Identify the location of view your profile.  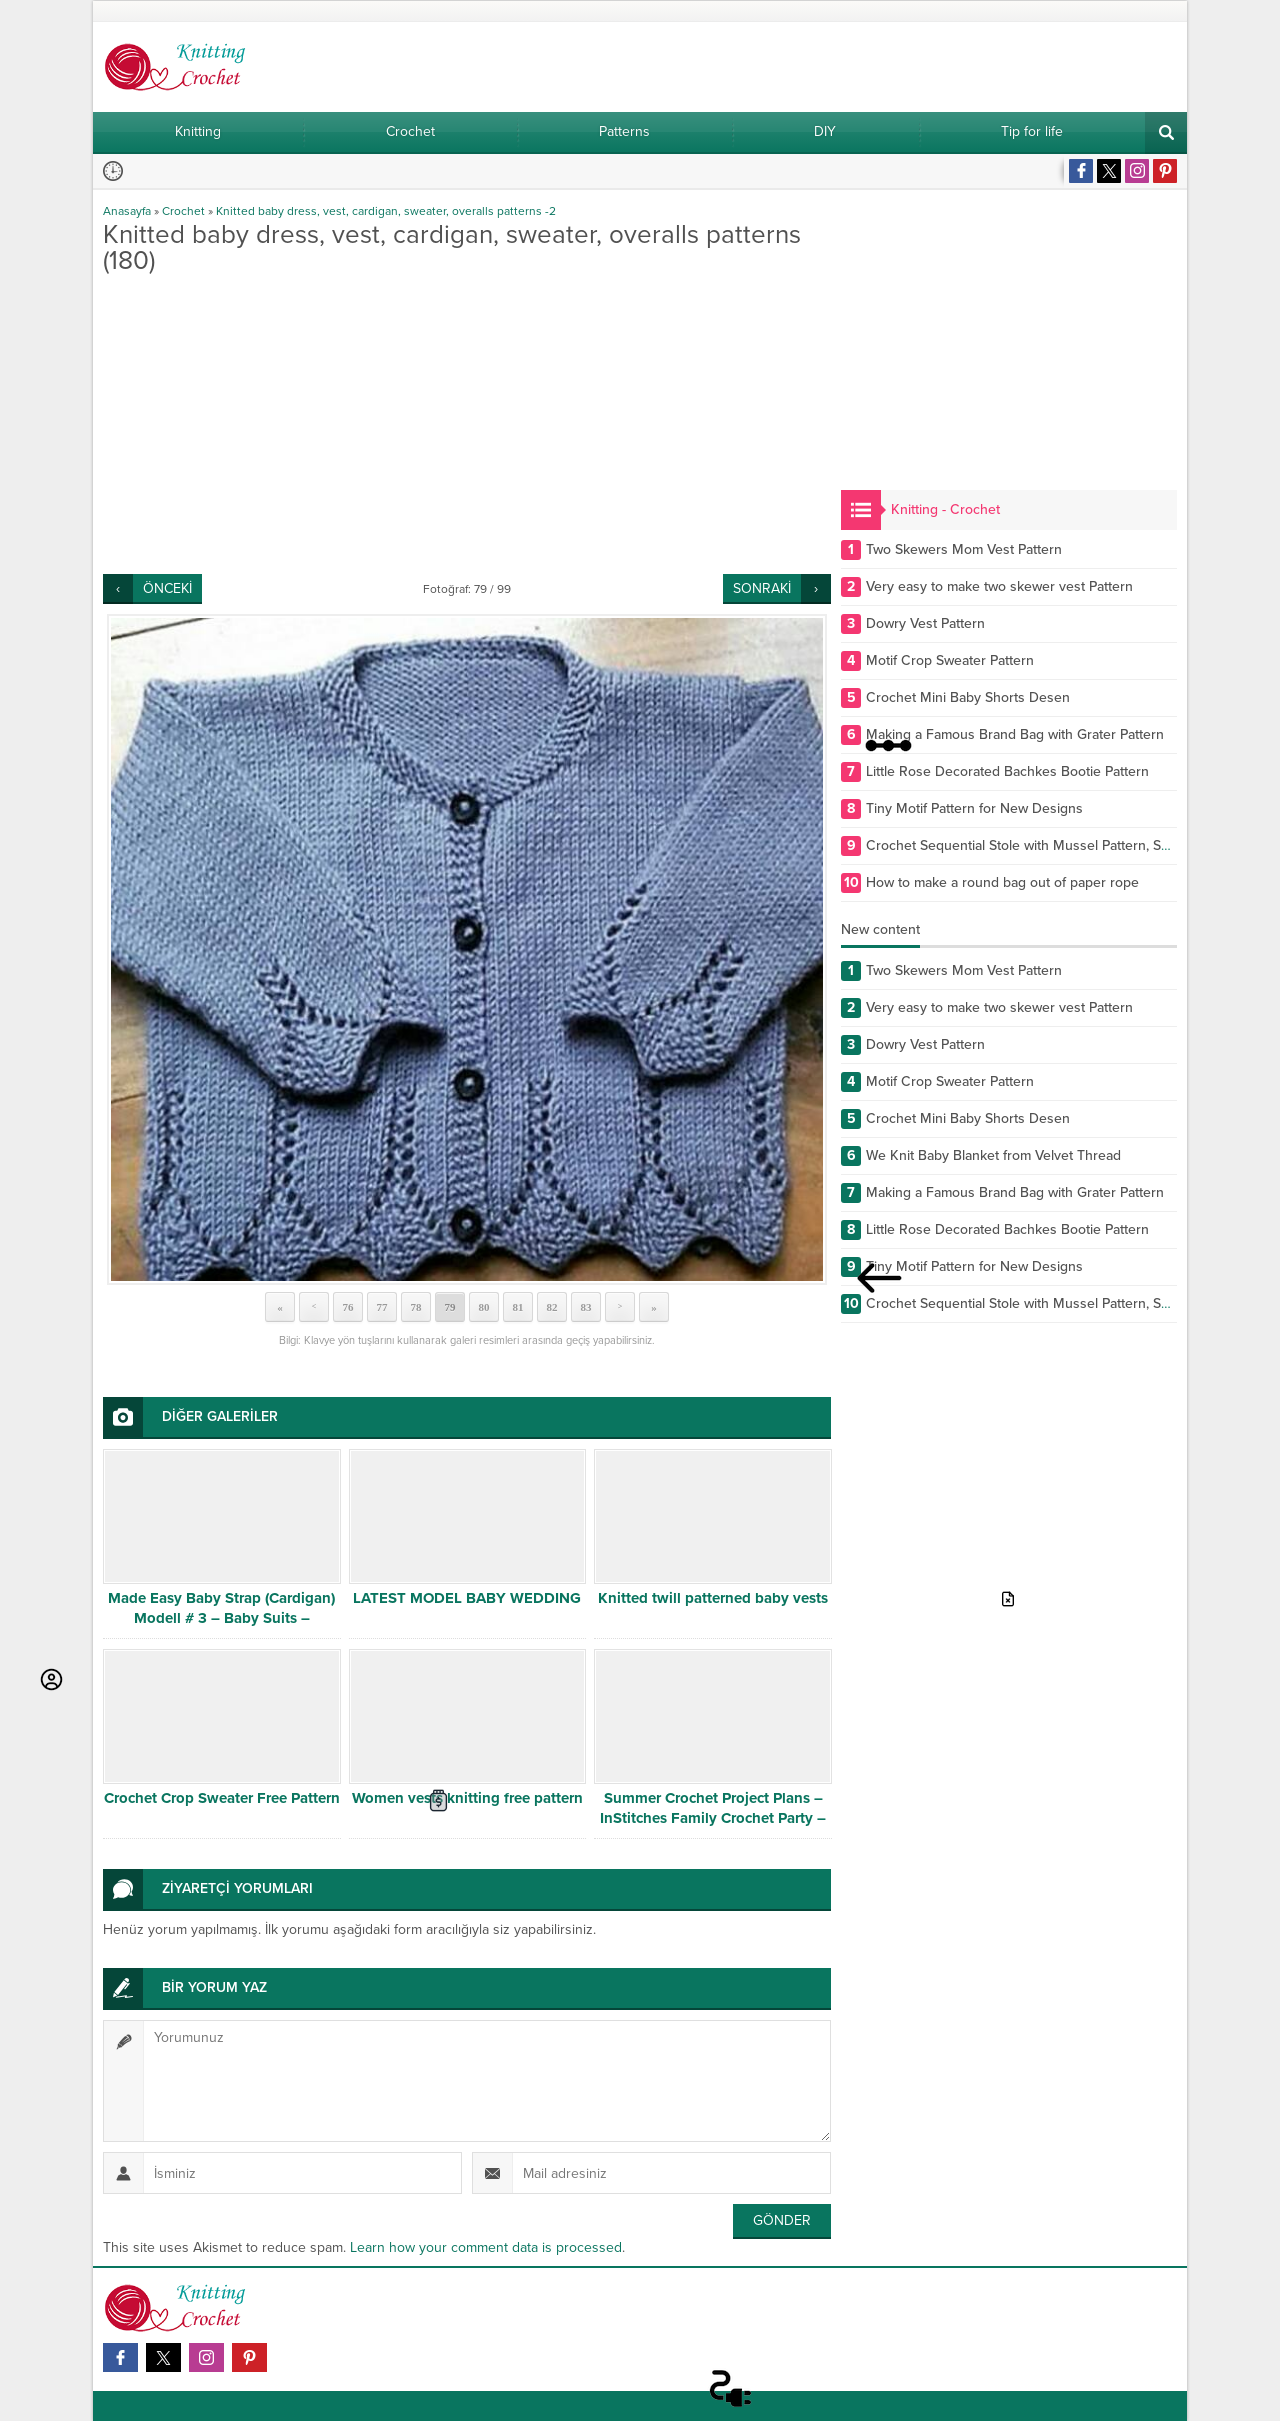
(51, 1679).